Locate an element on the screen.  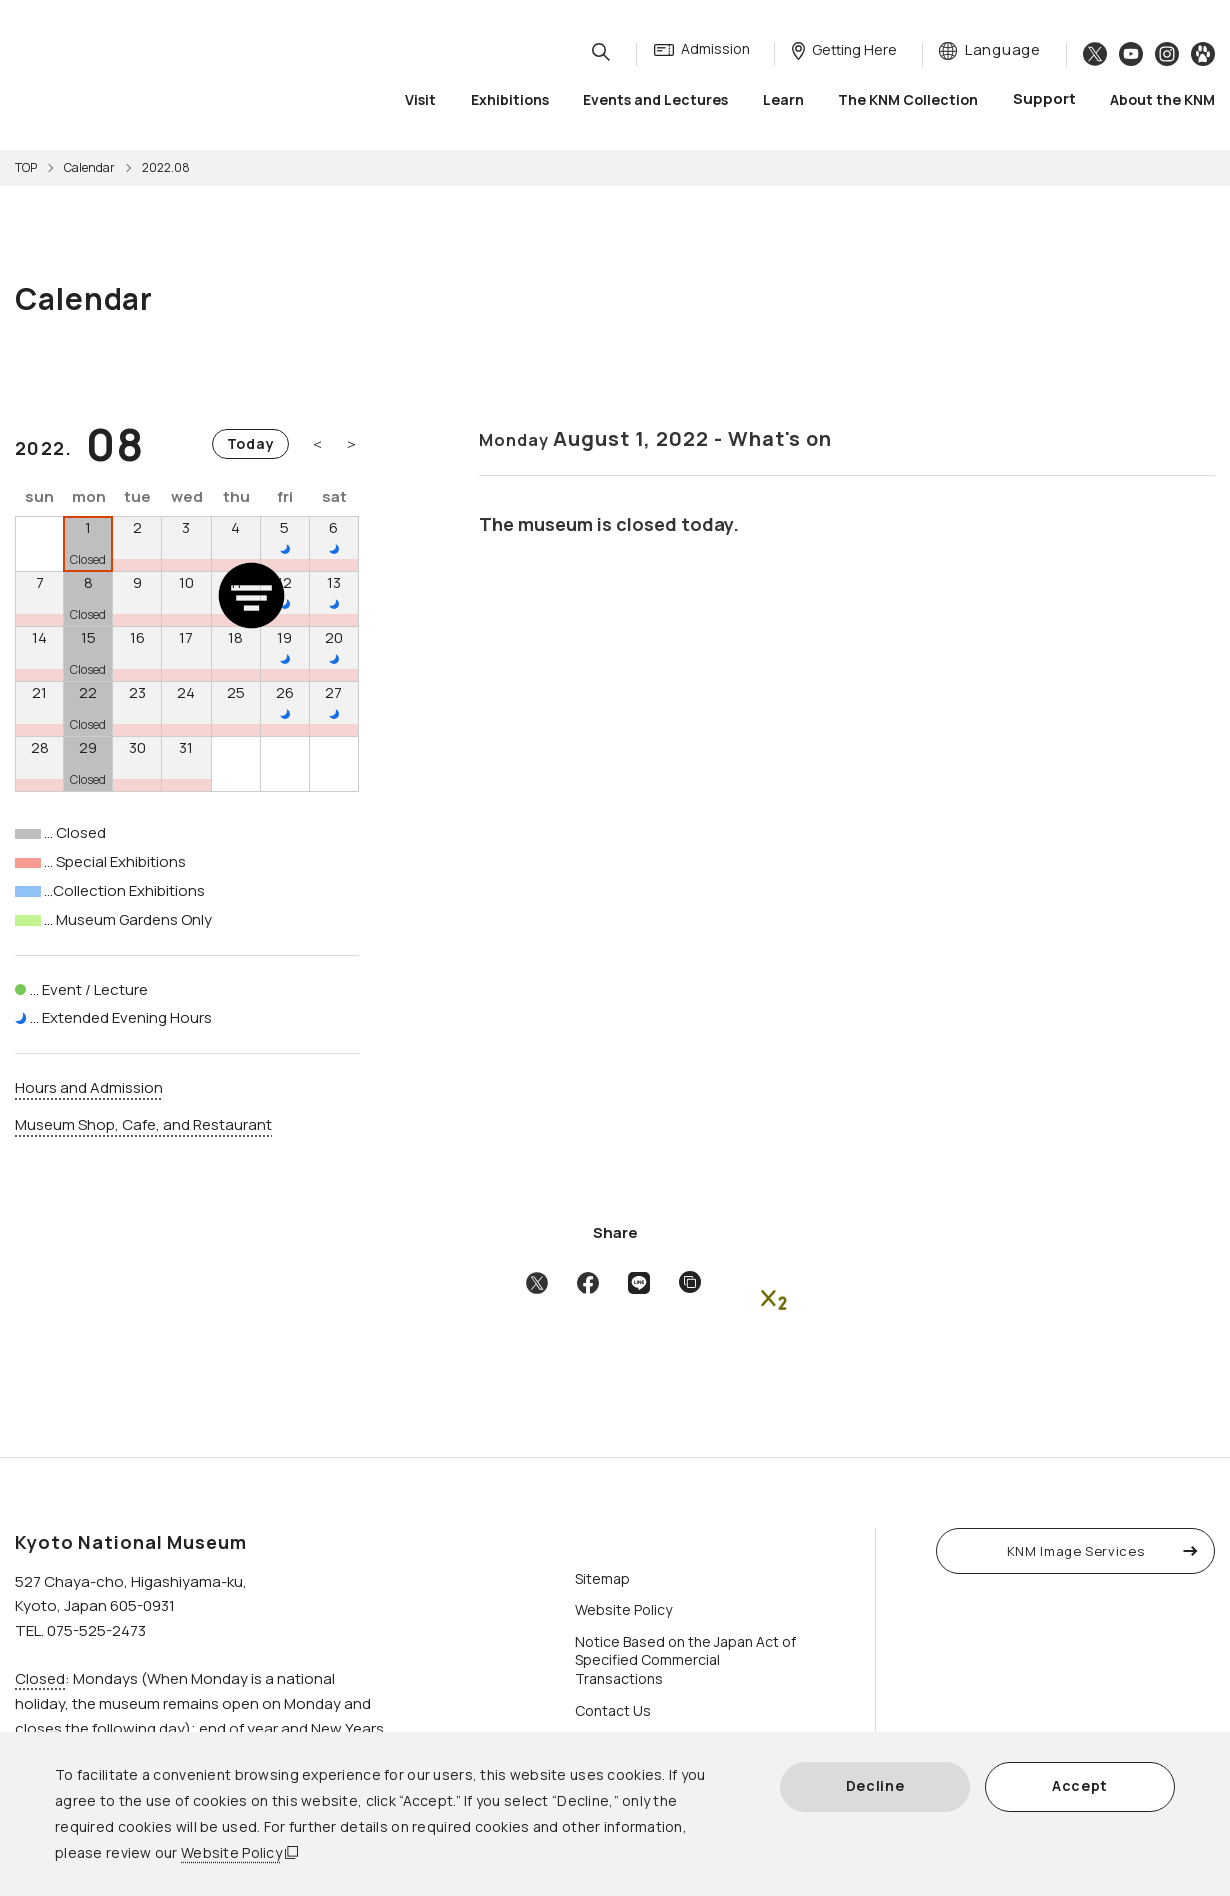
format text as subscript is located at coordinates (772, 1299).